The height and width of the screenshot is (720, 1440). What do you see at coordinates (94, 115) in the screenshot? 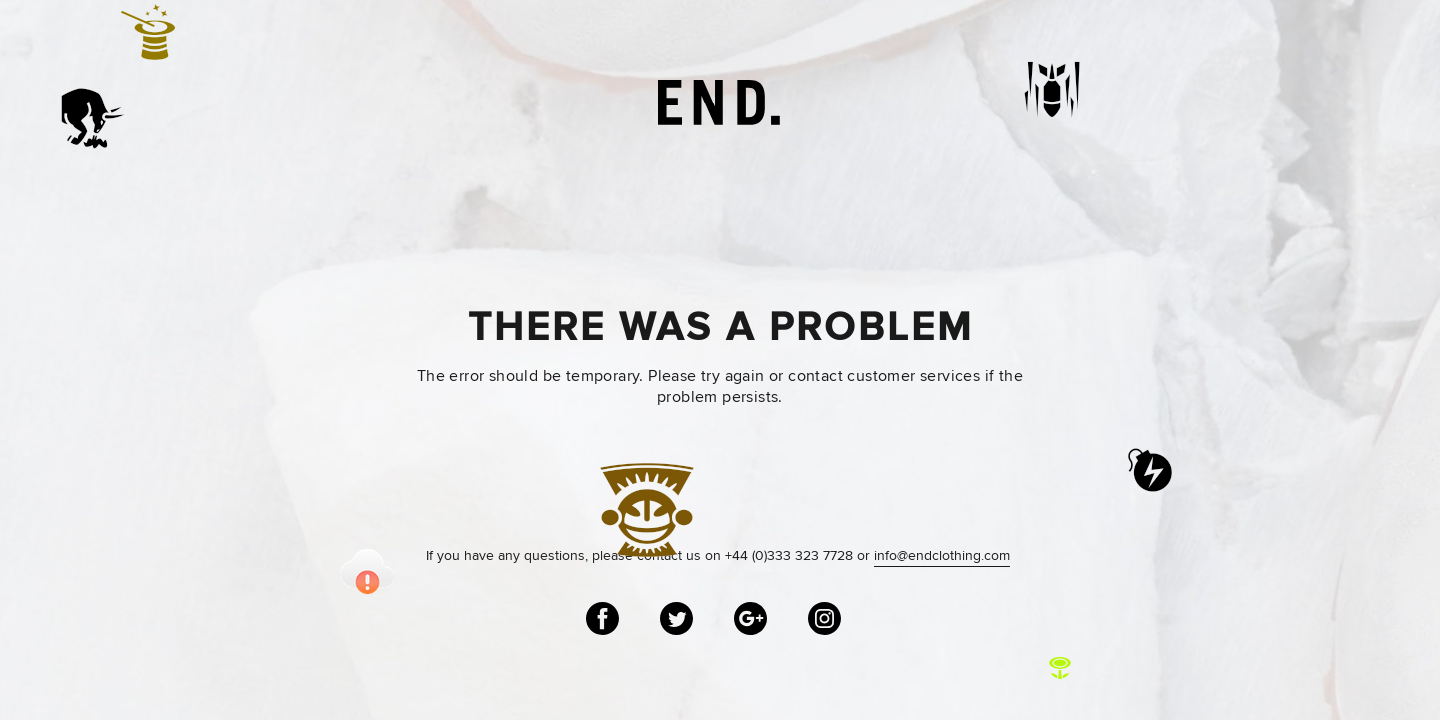
I see `wall street or stock market bull symbol` at bounding box center [94, 115].